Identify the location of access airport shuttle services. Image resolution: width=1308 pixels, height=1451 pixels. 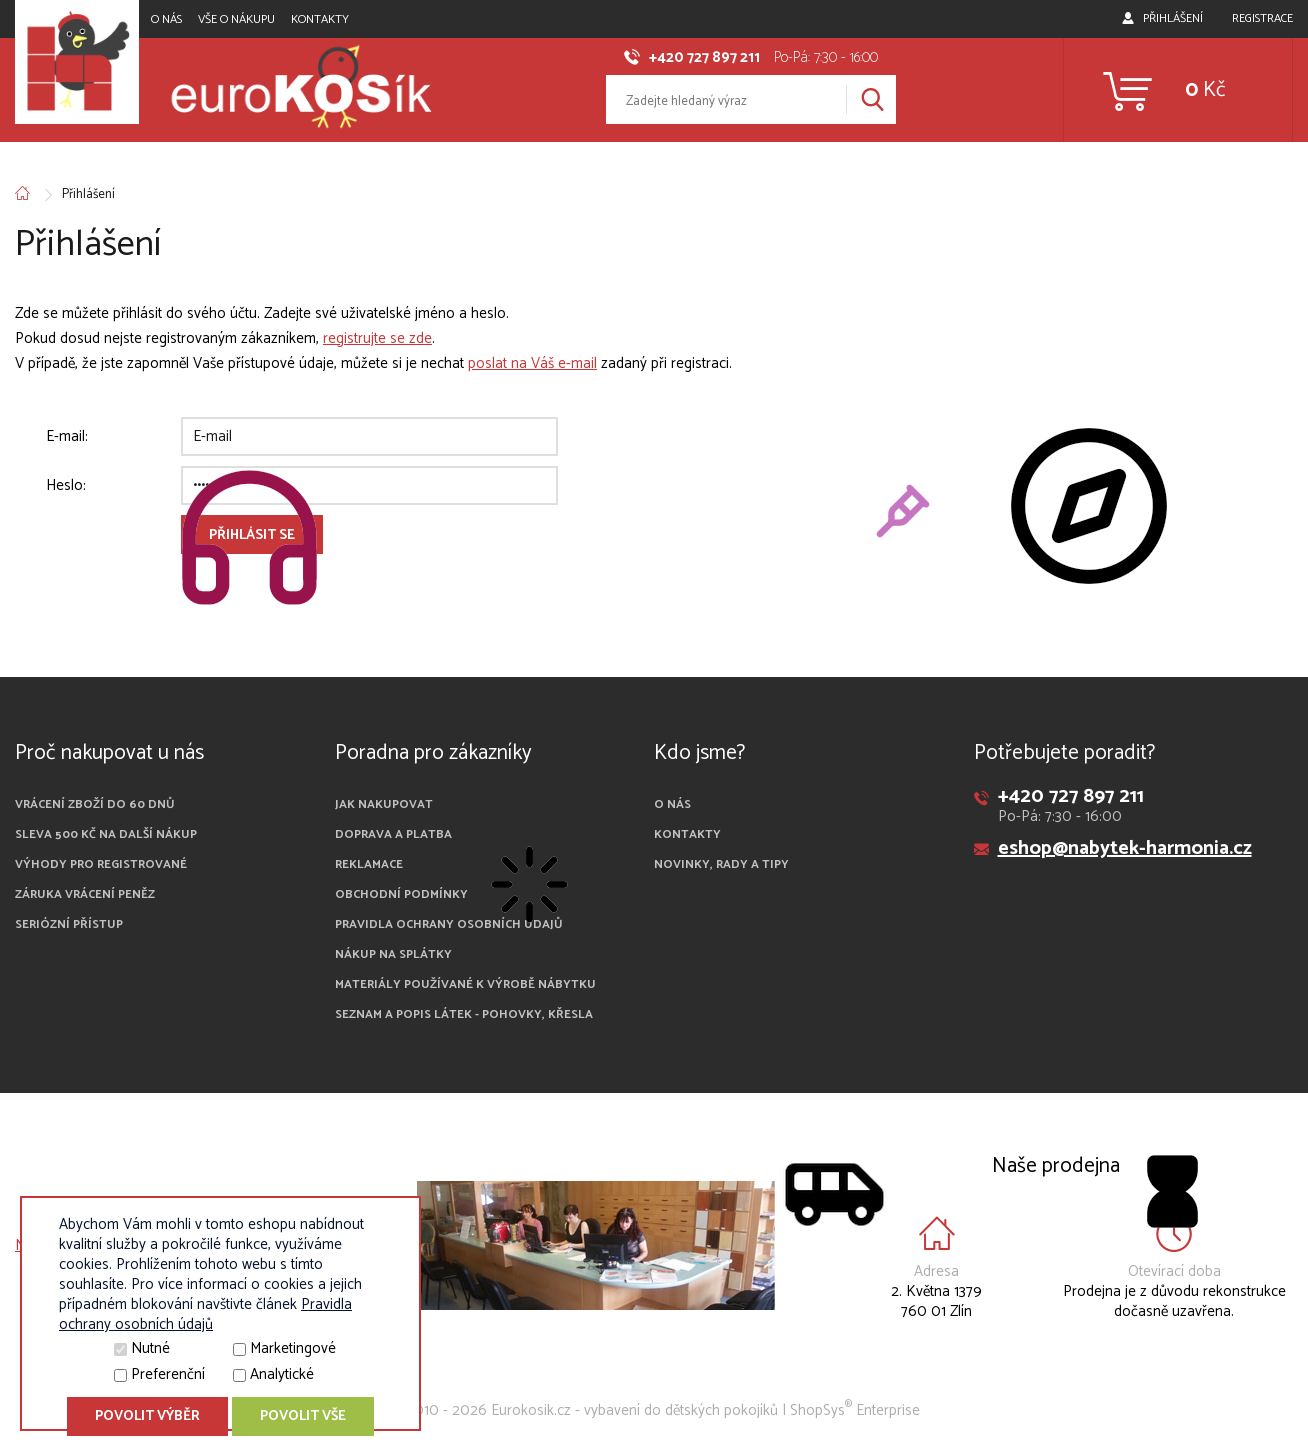
(834, 1194).